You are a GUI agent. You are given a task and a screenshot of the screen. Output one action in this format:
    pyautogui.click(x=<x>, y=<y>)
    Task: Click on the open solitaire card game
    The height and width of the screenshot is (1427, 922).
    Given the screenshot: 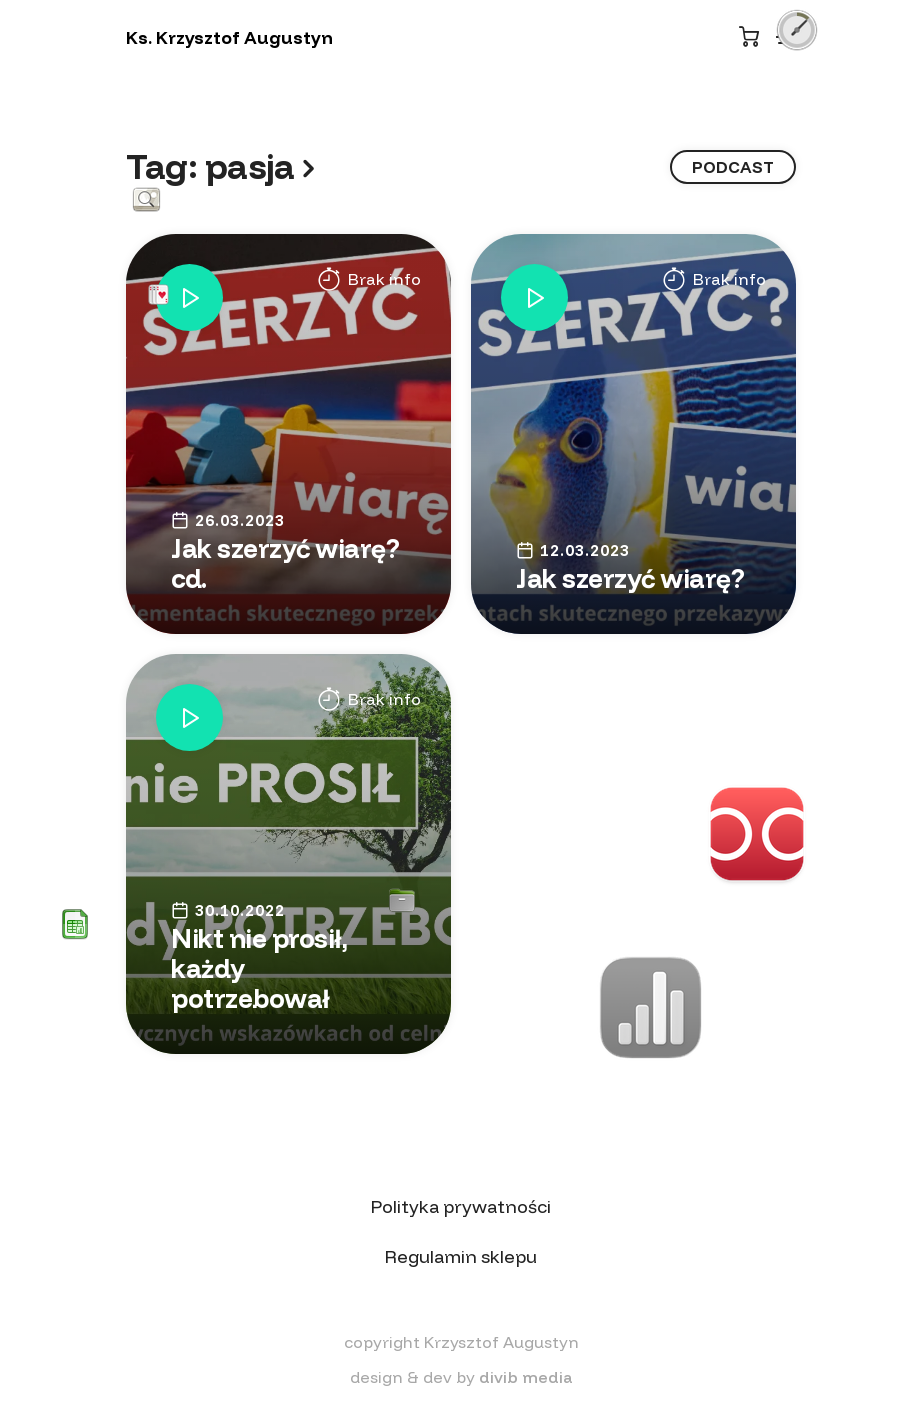 What is the action you would take?
    pyautogui.click(x=158, y=294)
    